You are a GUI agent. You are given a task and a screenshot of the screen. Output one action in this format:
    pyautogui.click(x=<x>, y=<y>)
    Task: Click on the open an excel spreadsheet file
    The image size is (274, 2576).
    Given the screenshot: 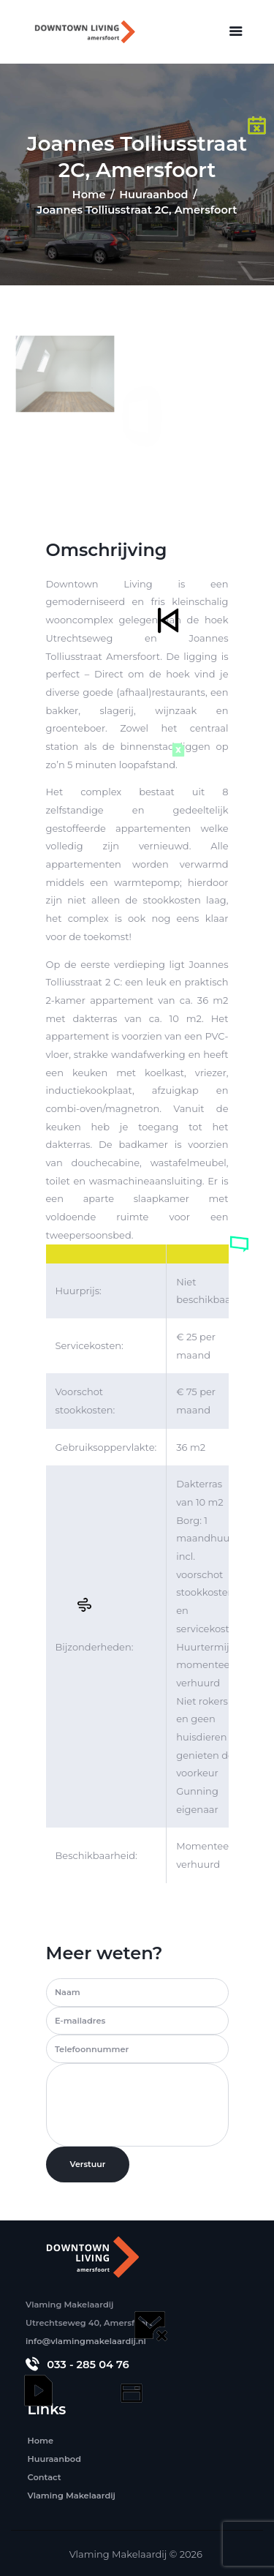 What is the action you would take?
    pyautogui.click(x=178, y=750)
    